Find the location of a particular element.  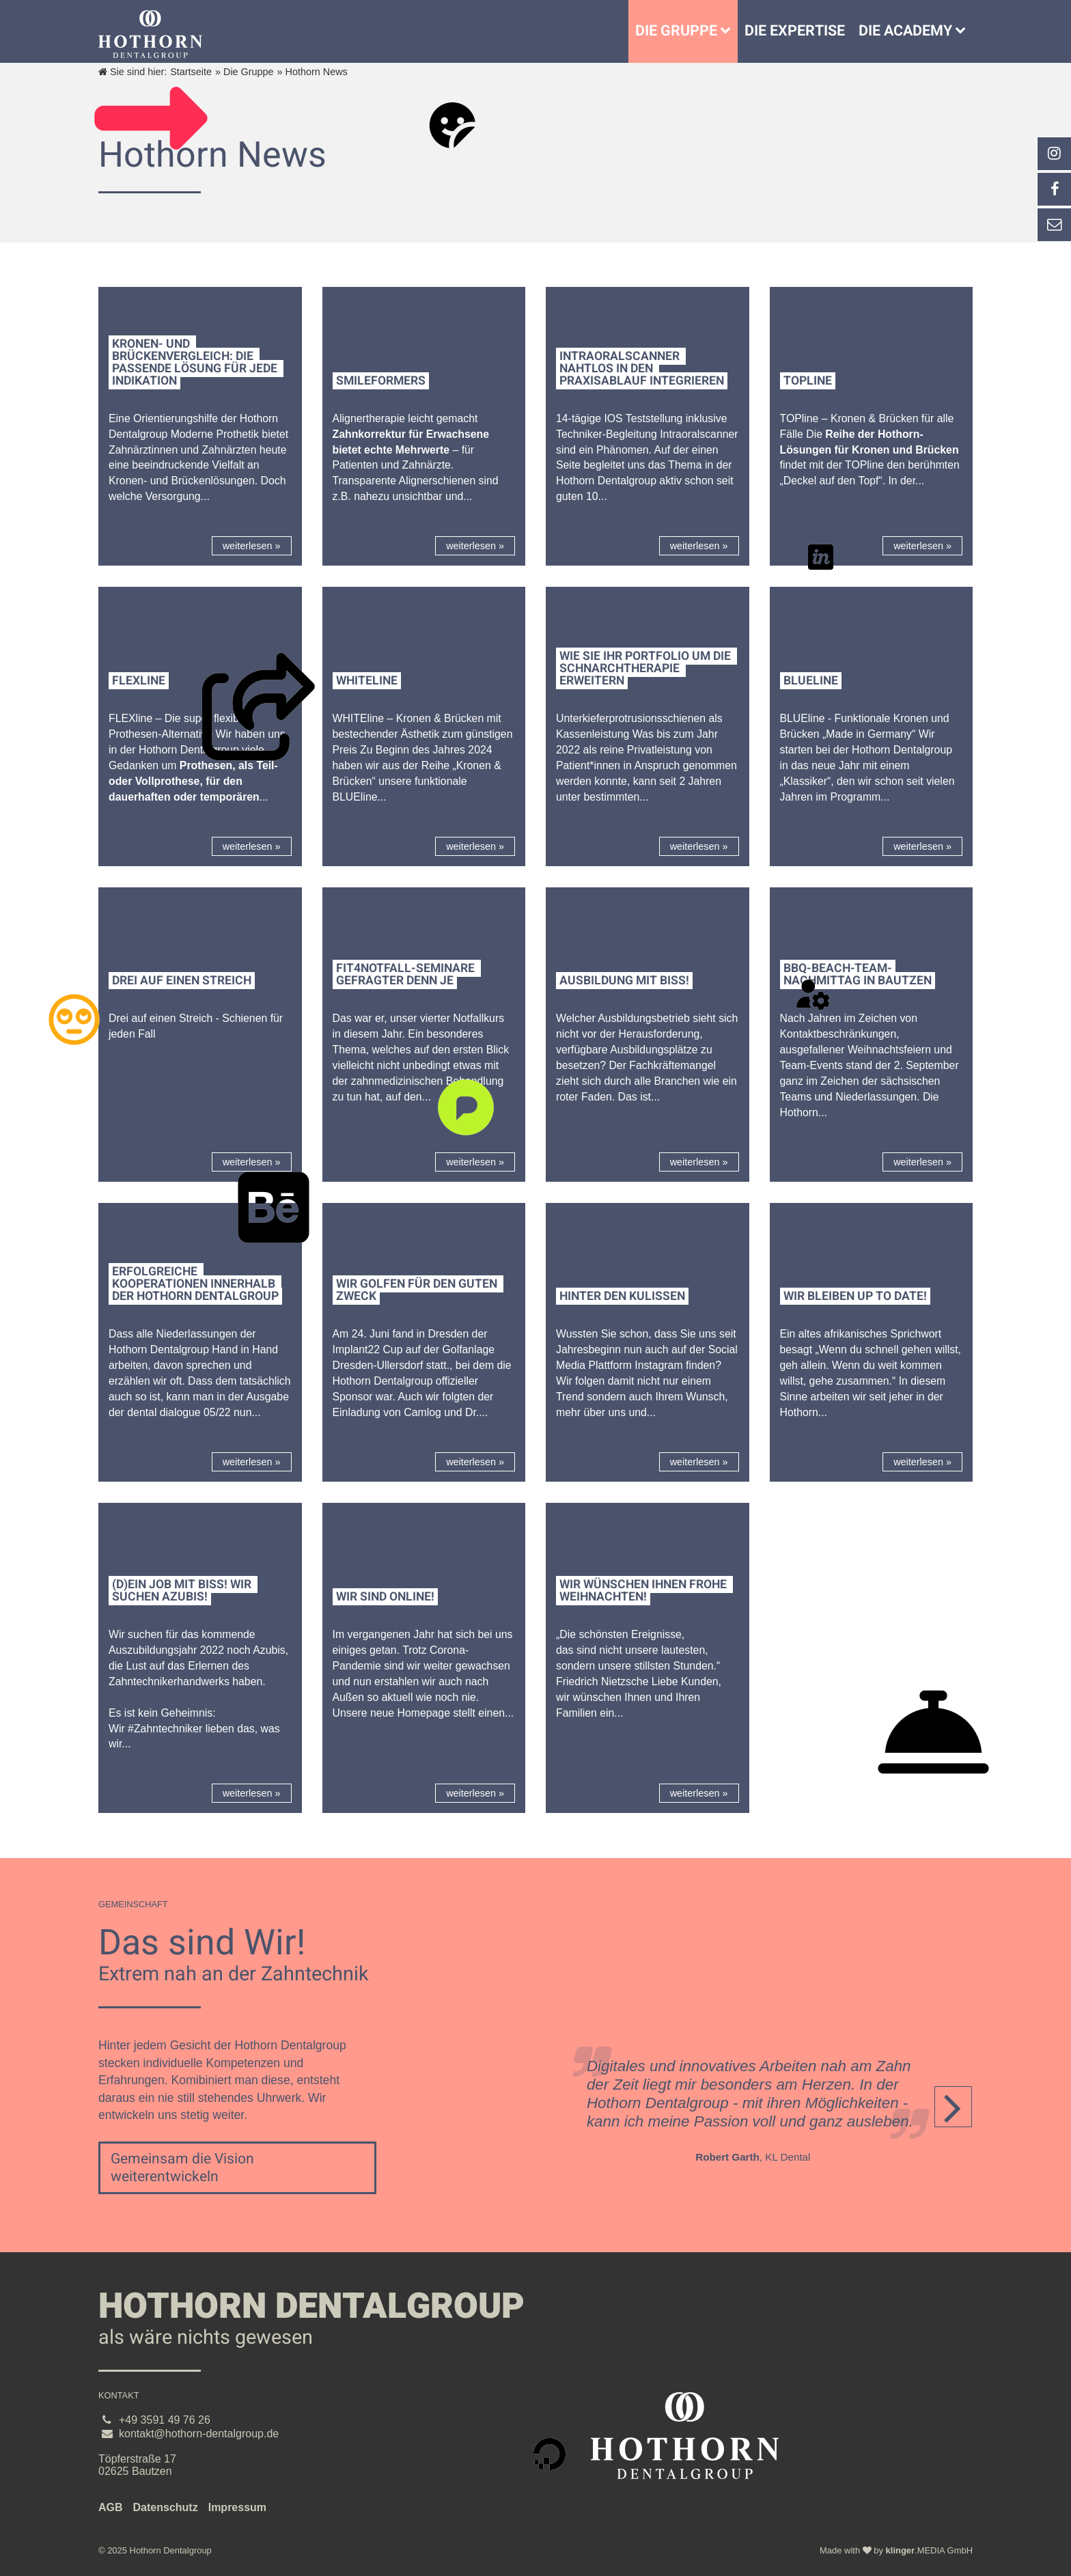

access user settings is located at coordinates (811, 993).